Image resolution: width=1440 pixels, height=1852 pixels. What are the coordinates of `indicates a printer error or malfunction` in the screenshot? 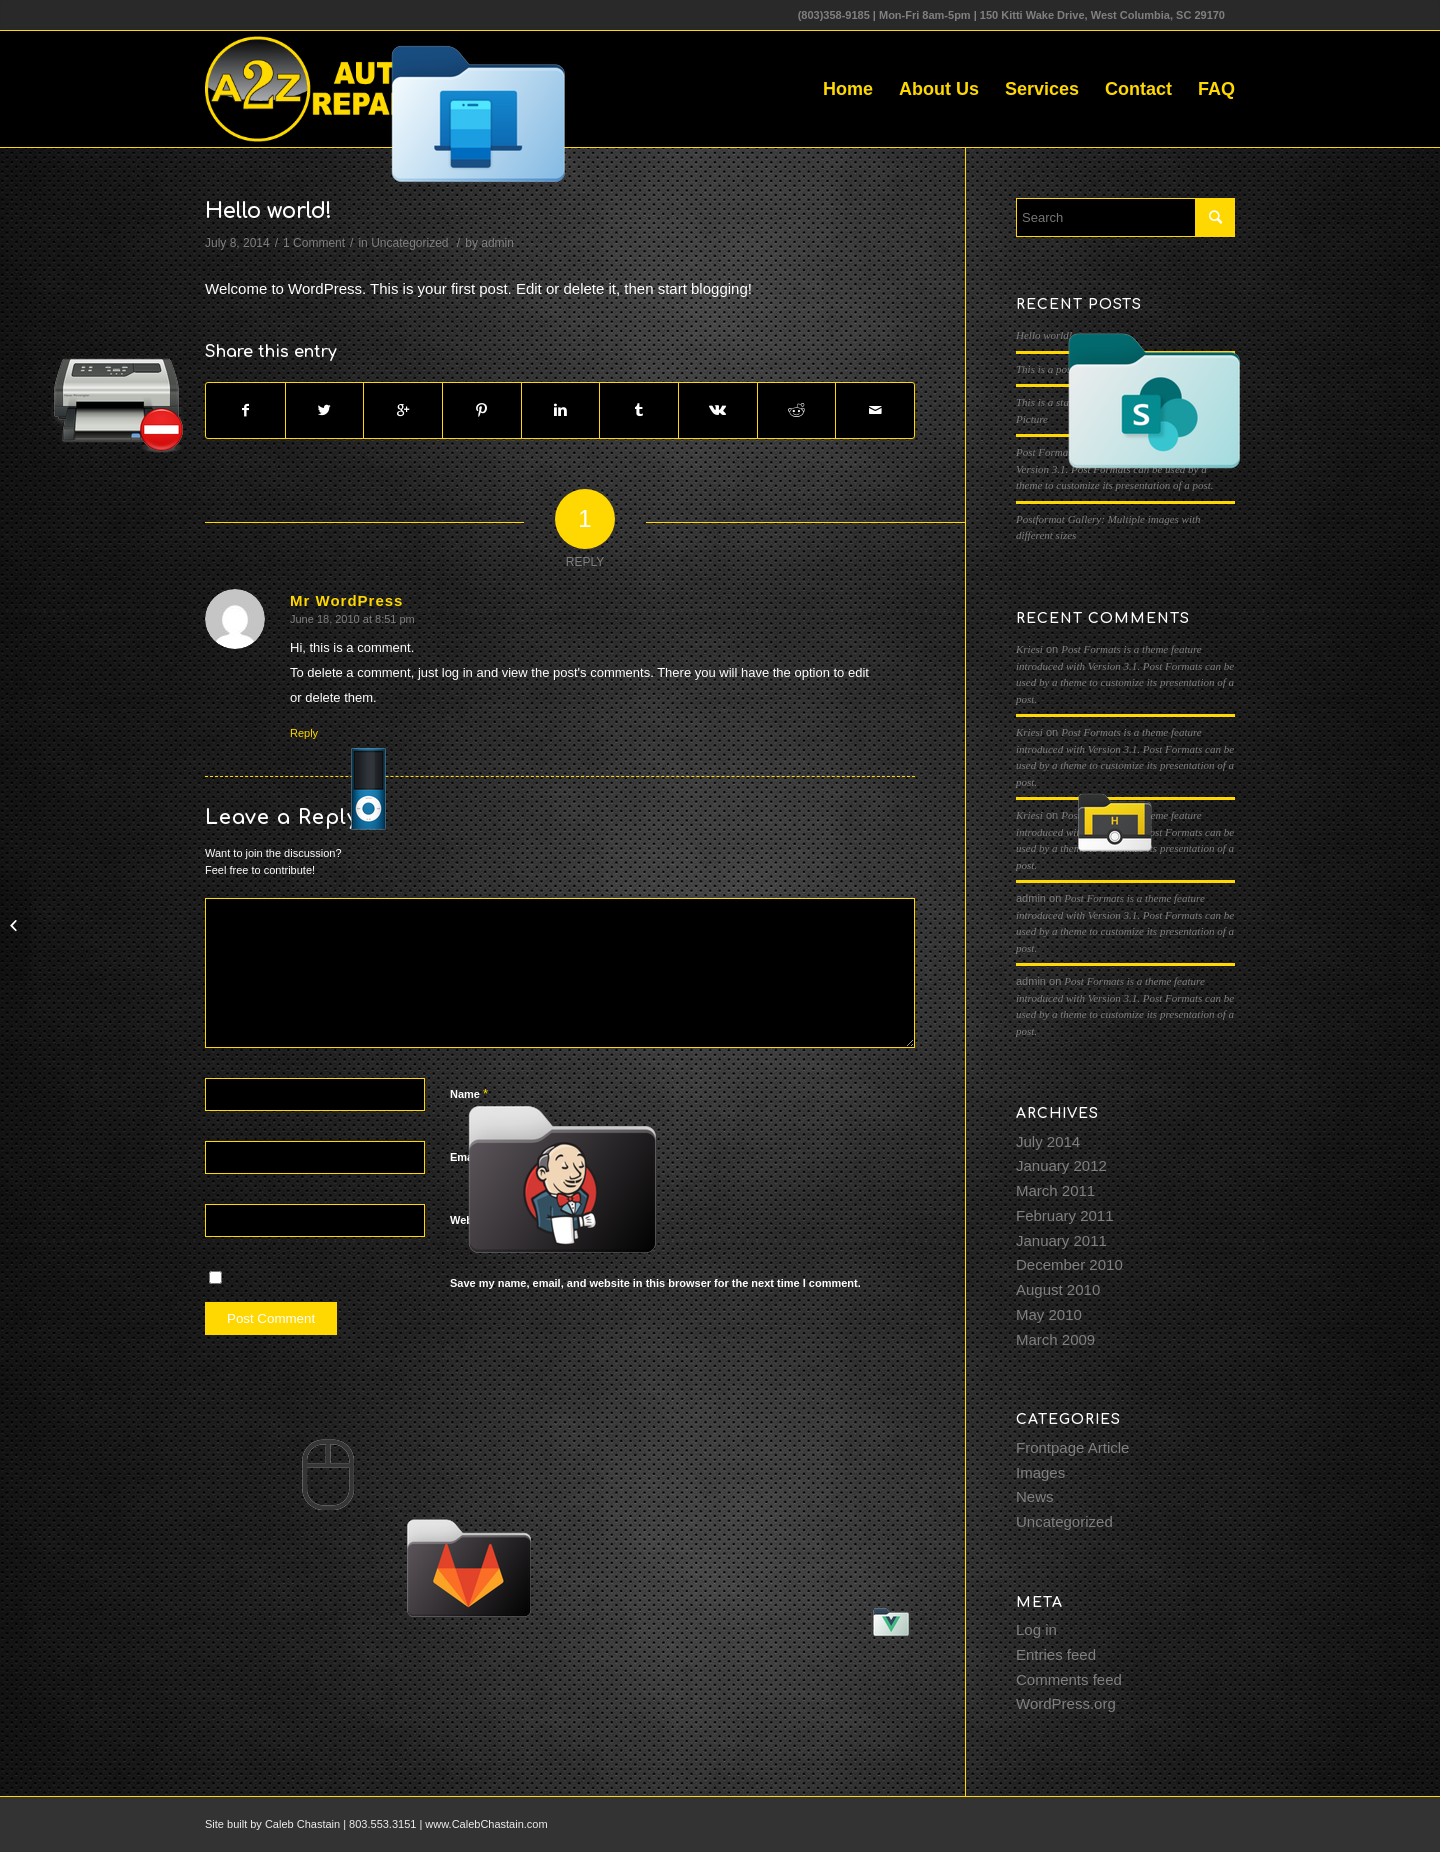 It's located at (116, 397).